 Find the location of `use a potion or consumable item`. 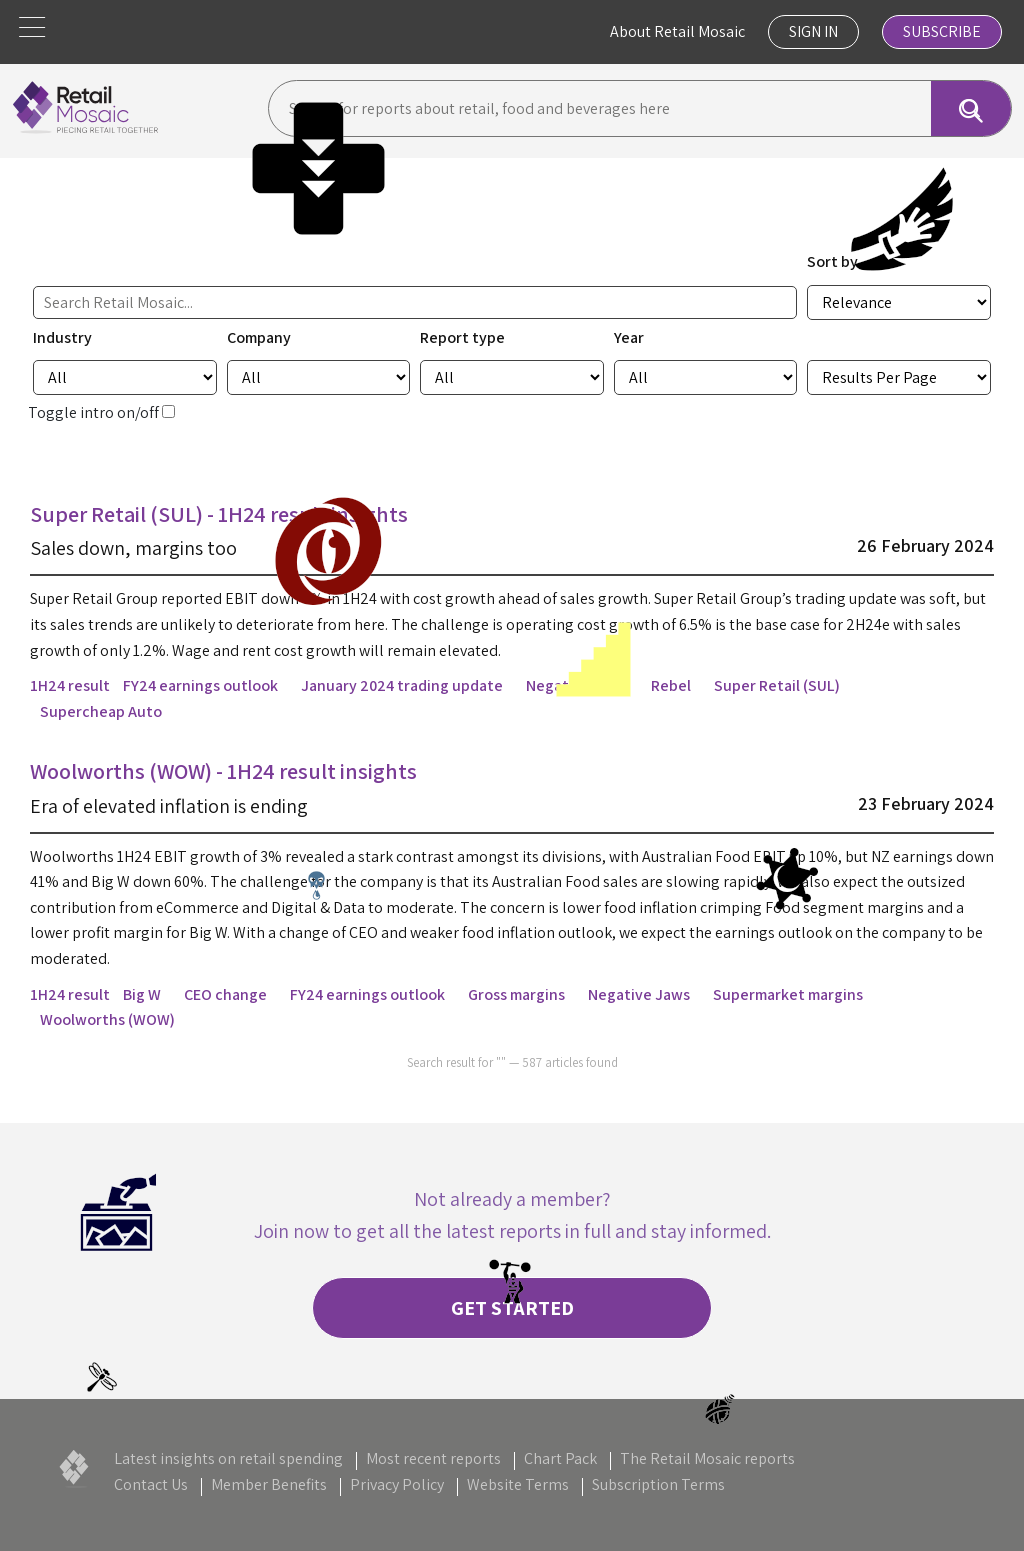

use a potion or consumable item is located at coordinates (720, 1409).